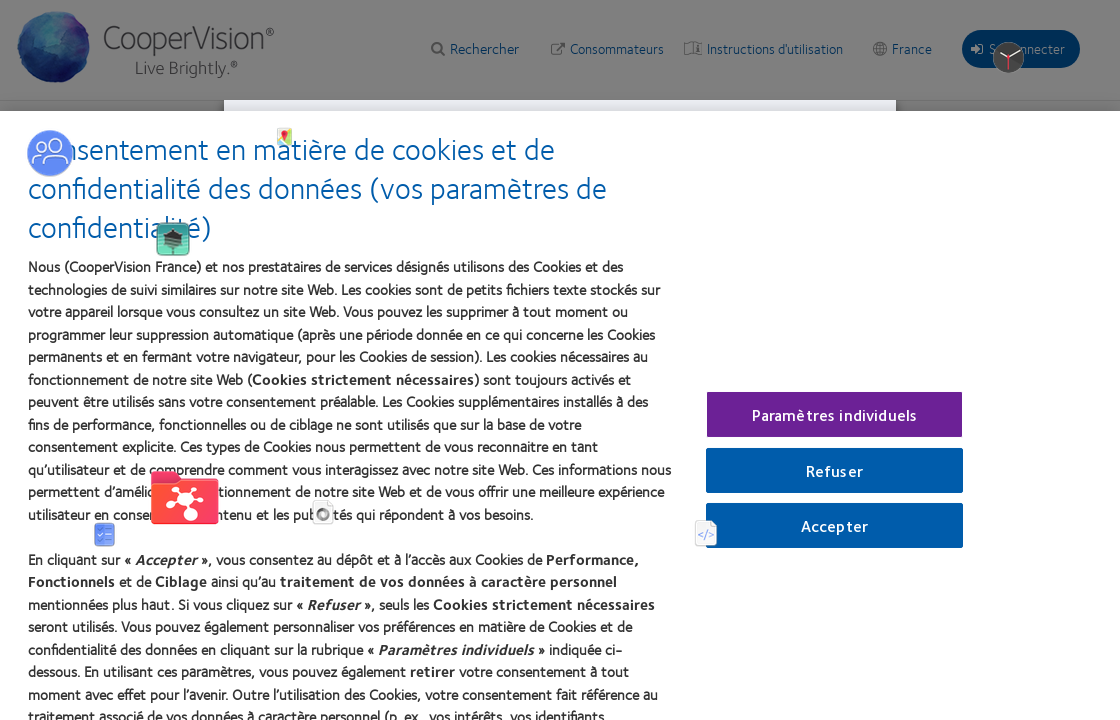 Image resolution: width=1120 pixels, height=720 pixels. Describe the element at coordinates (173, 239) in the screenshot. I see `launch gnome mines game` at that location.